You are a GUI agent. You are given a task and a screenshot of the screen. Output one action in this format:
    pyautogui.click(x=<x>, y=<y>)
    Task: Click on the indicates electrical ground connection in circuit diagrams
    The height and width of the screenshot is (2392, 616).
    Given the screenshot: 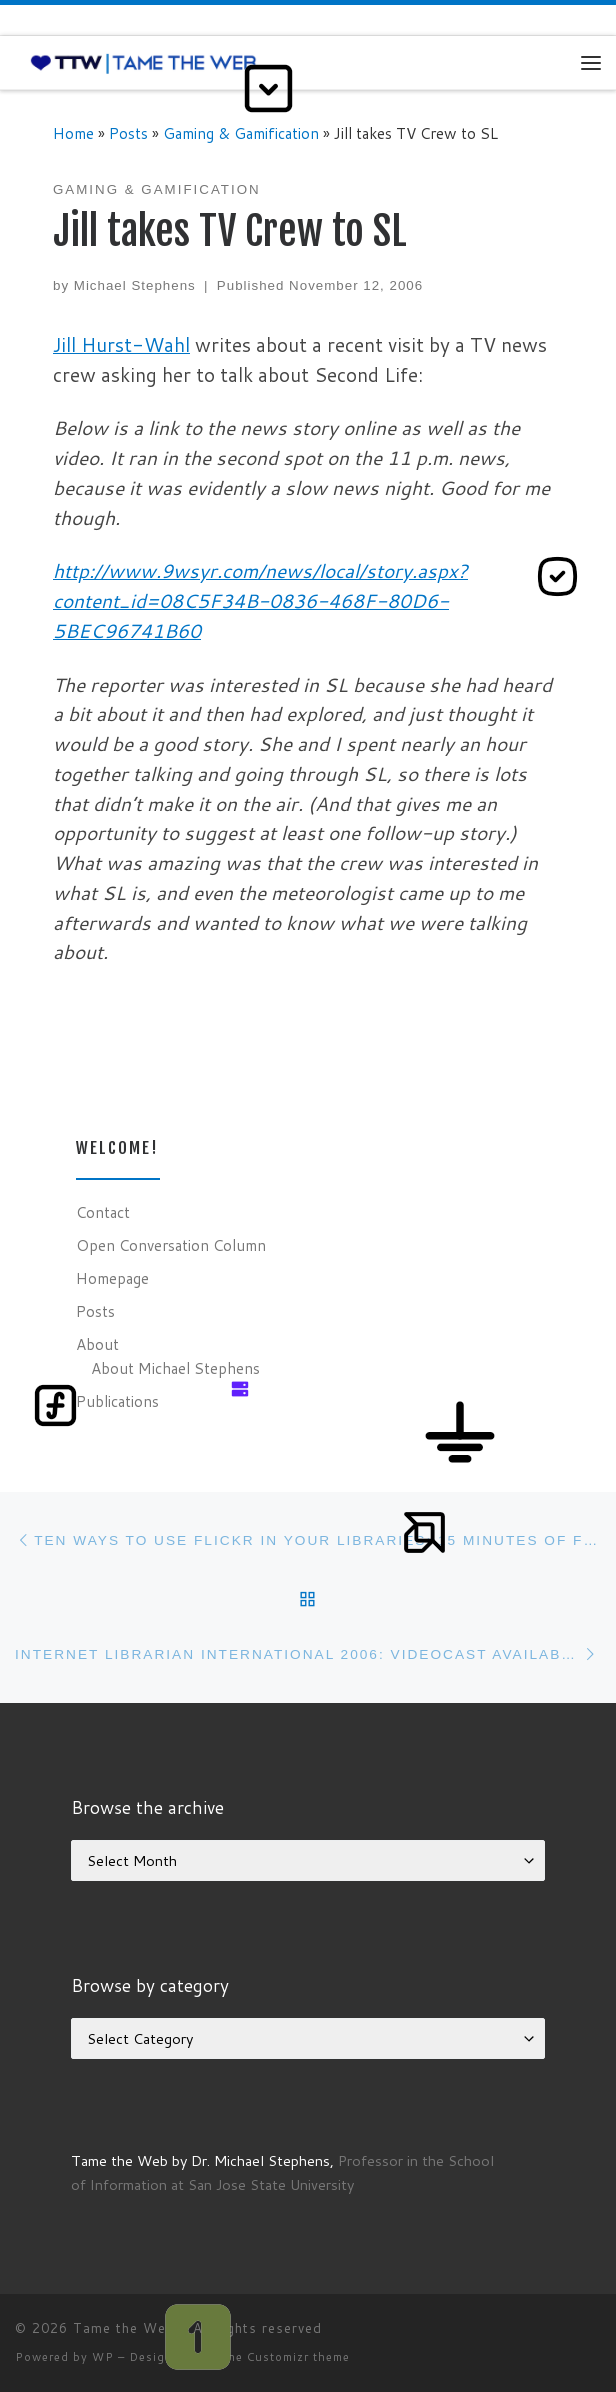 What is the action you would take?
    pyautogui.click(x=460, y=1432)
    